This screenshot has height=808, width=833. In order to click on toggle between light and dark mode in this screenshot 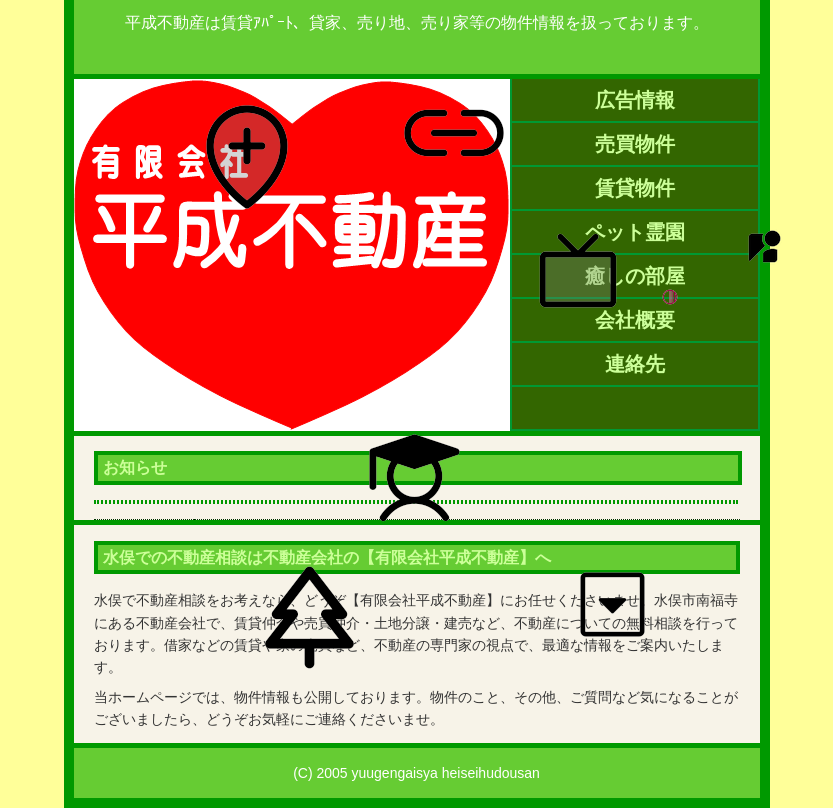, I will do `click(670, 297)`.